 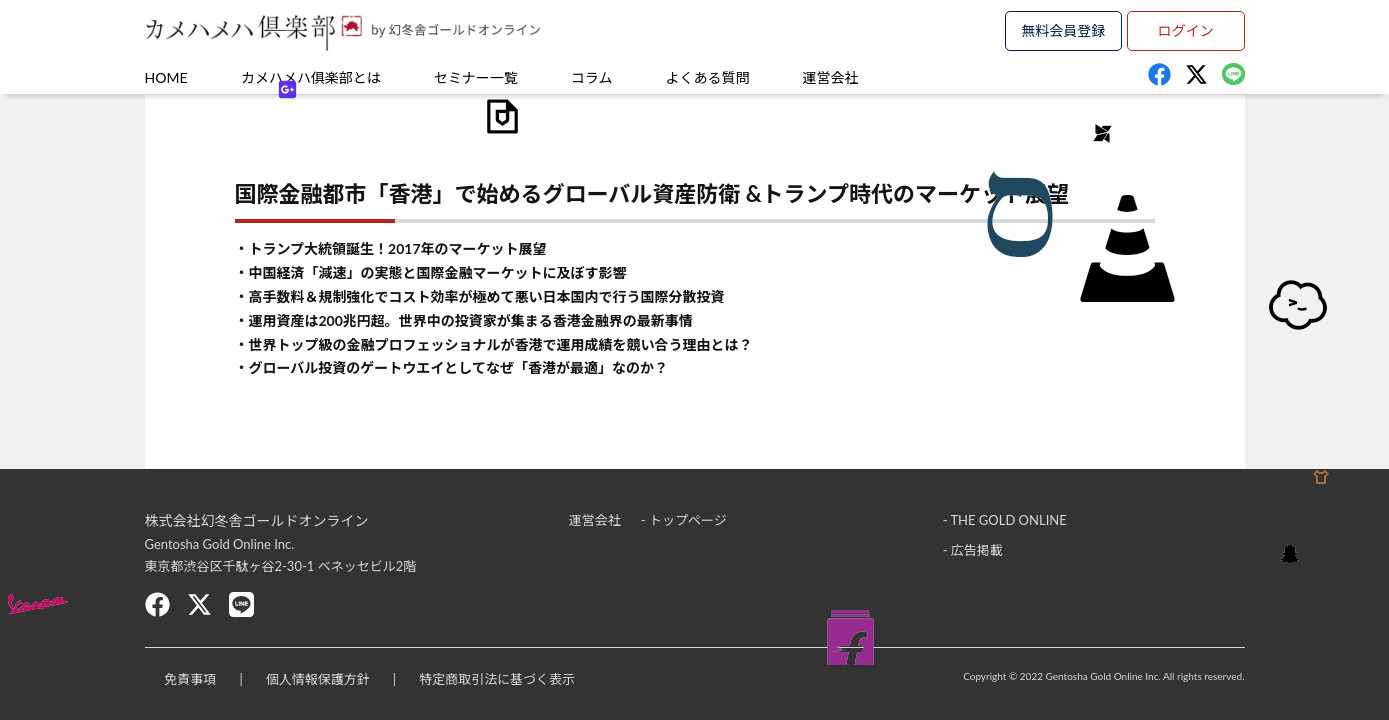 What do you see at coordinates (287, 89) in the screenshot?
I see `google+ social media link` at bounding box center [287, 89].